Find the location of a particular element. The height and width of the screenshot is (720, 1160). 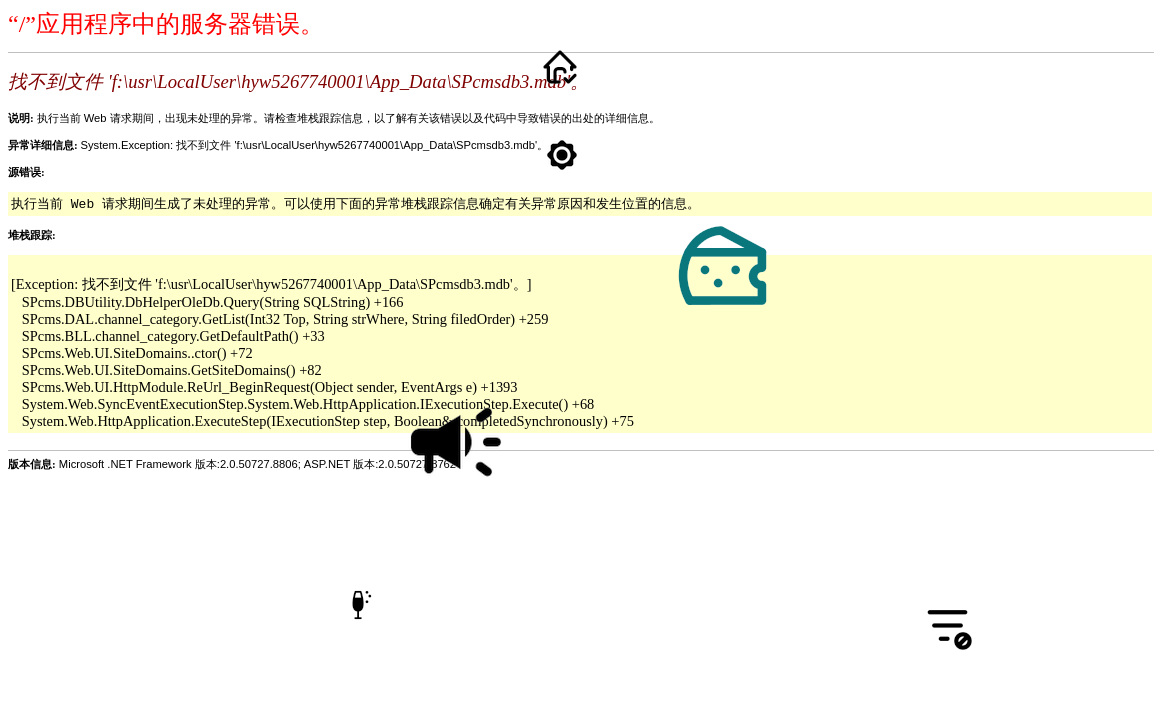

home address verified or confirmed is located at coordinates (560, 67).